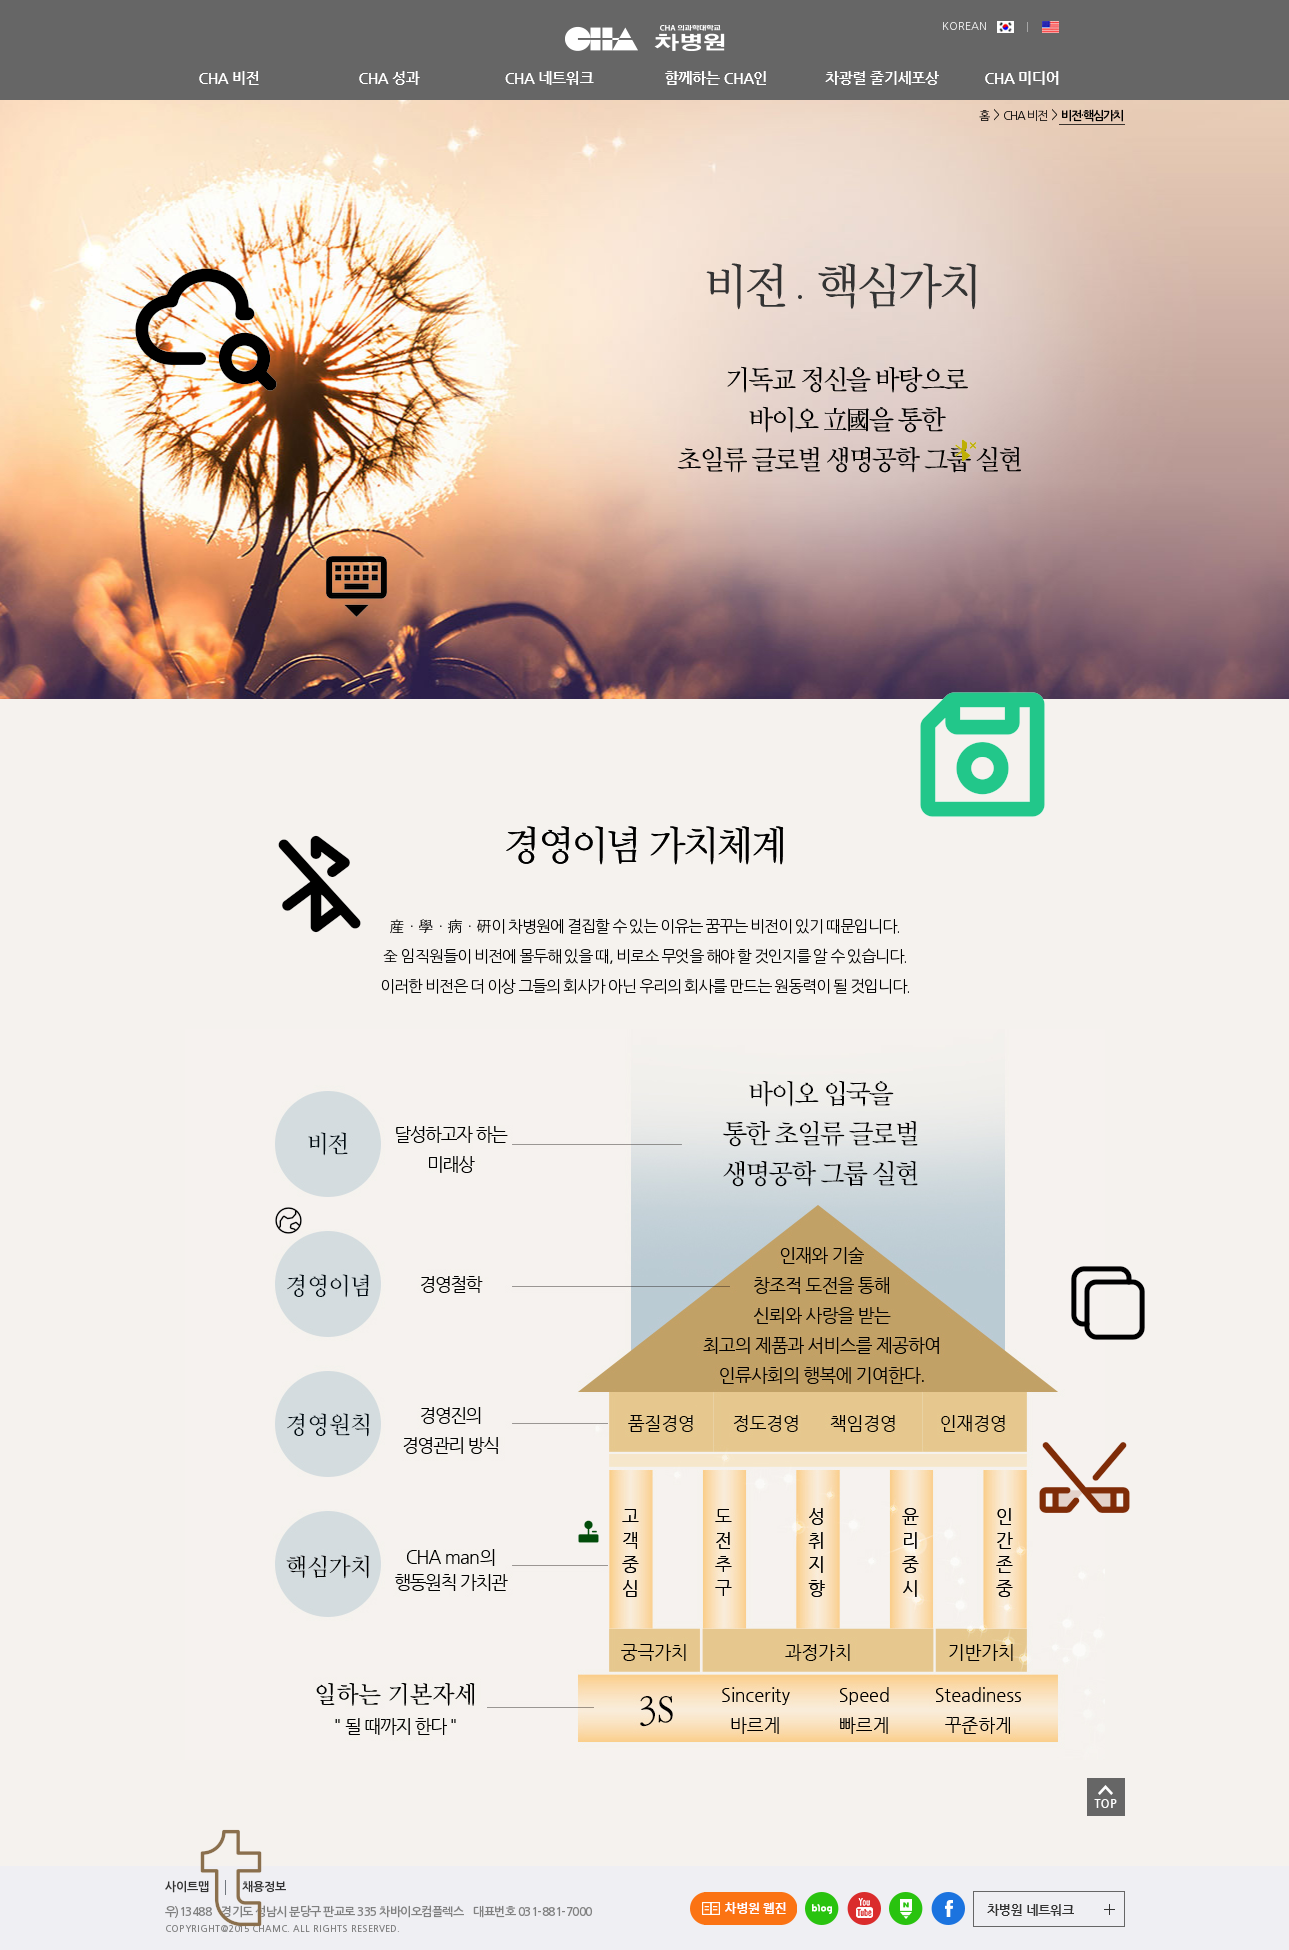  Describe the element at coordinates (316, 884) in the screenshot. I see `bluetooth is disabled or turned off` at that location.